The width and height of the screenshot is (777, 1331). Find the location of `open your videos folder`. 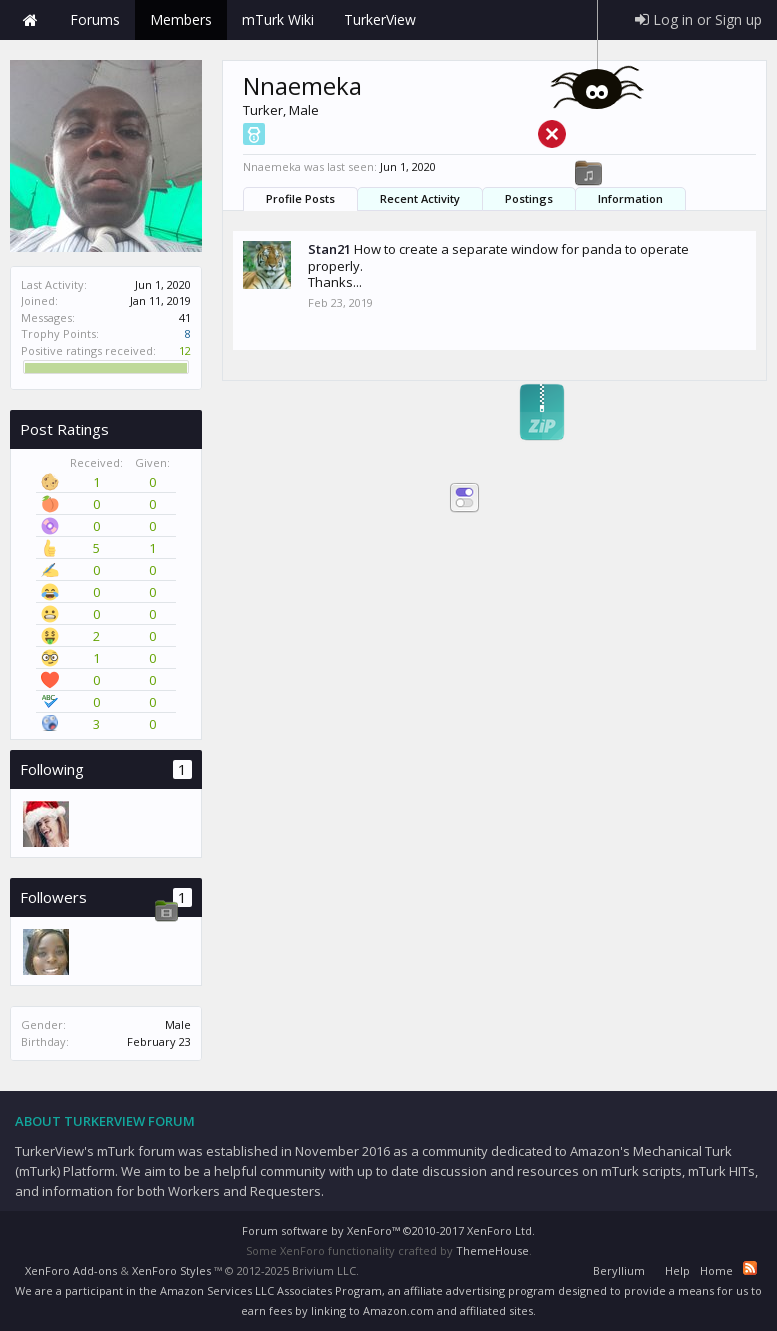

open your videos folder is located at coordinates (166, 910).